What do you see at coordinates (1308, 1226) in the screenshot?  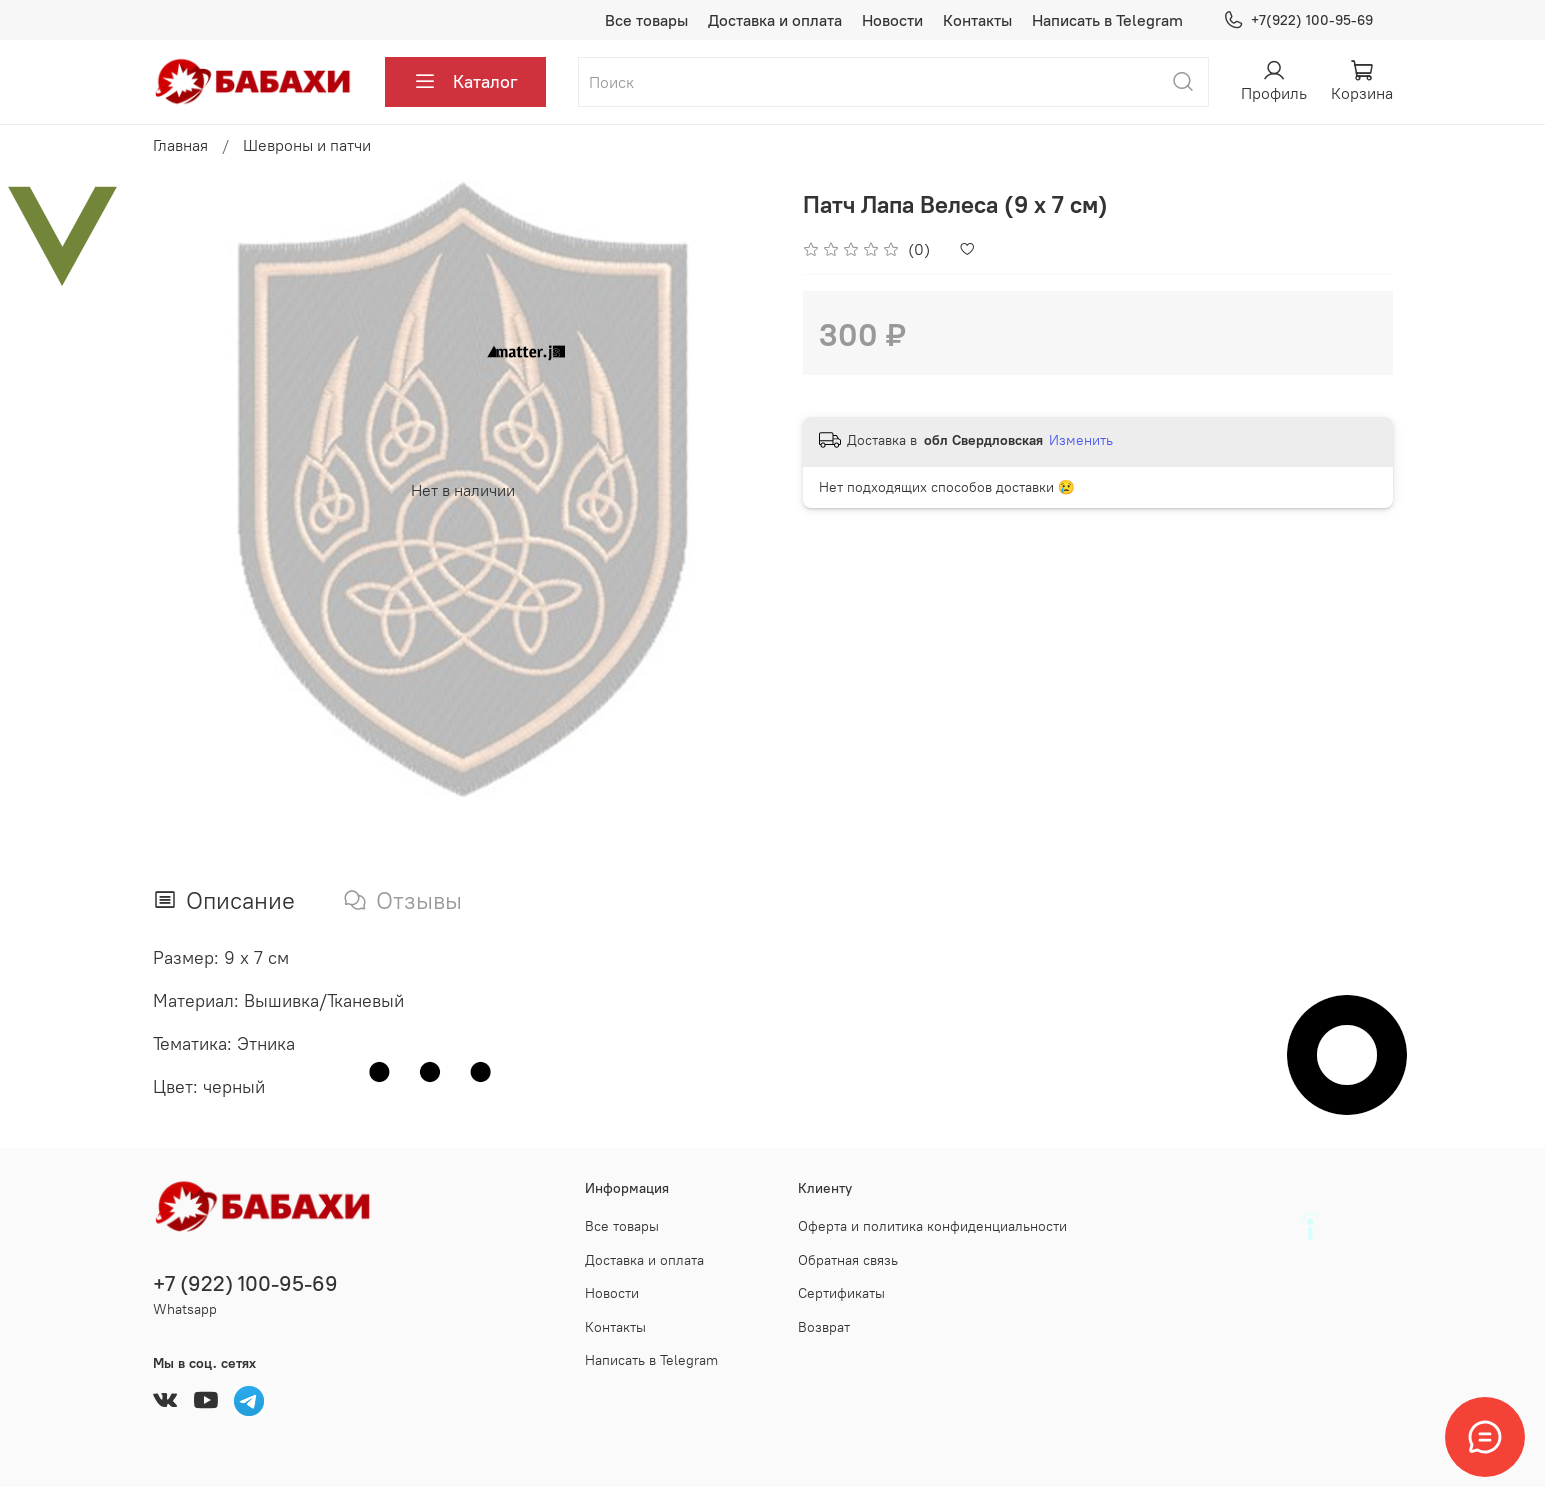 I see `open the Indeed job search app` at bounding box center [1308, 1226].